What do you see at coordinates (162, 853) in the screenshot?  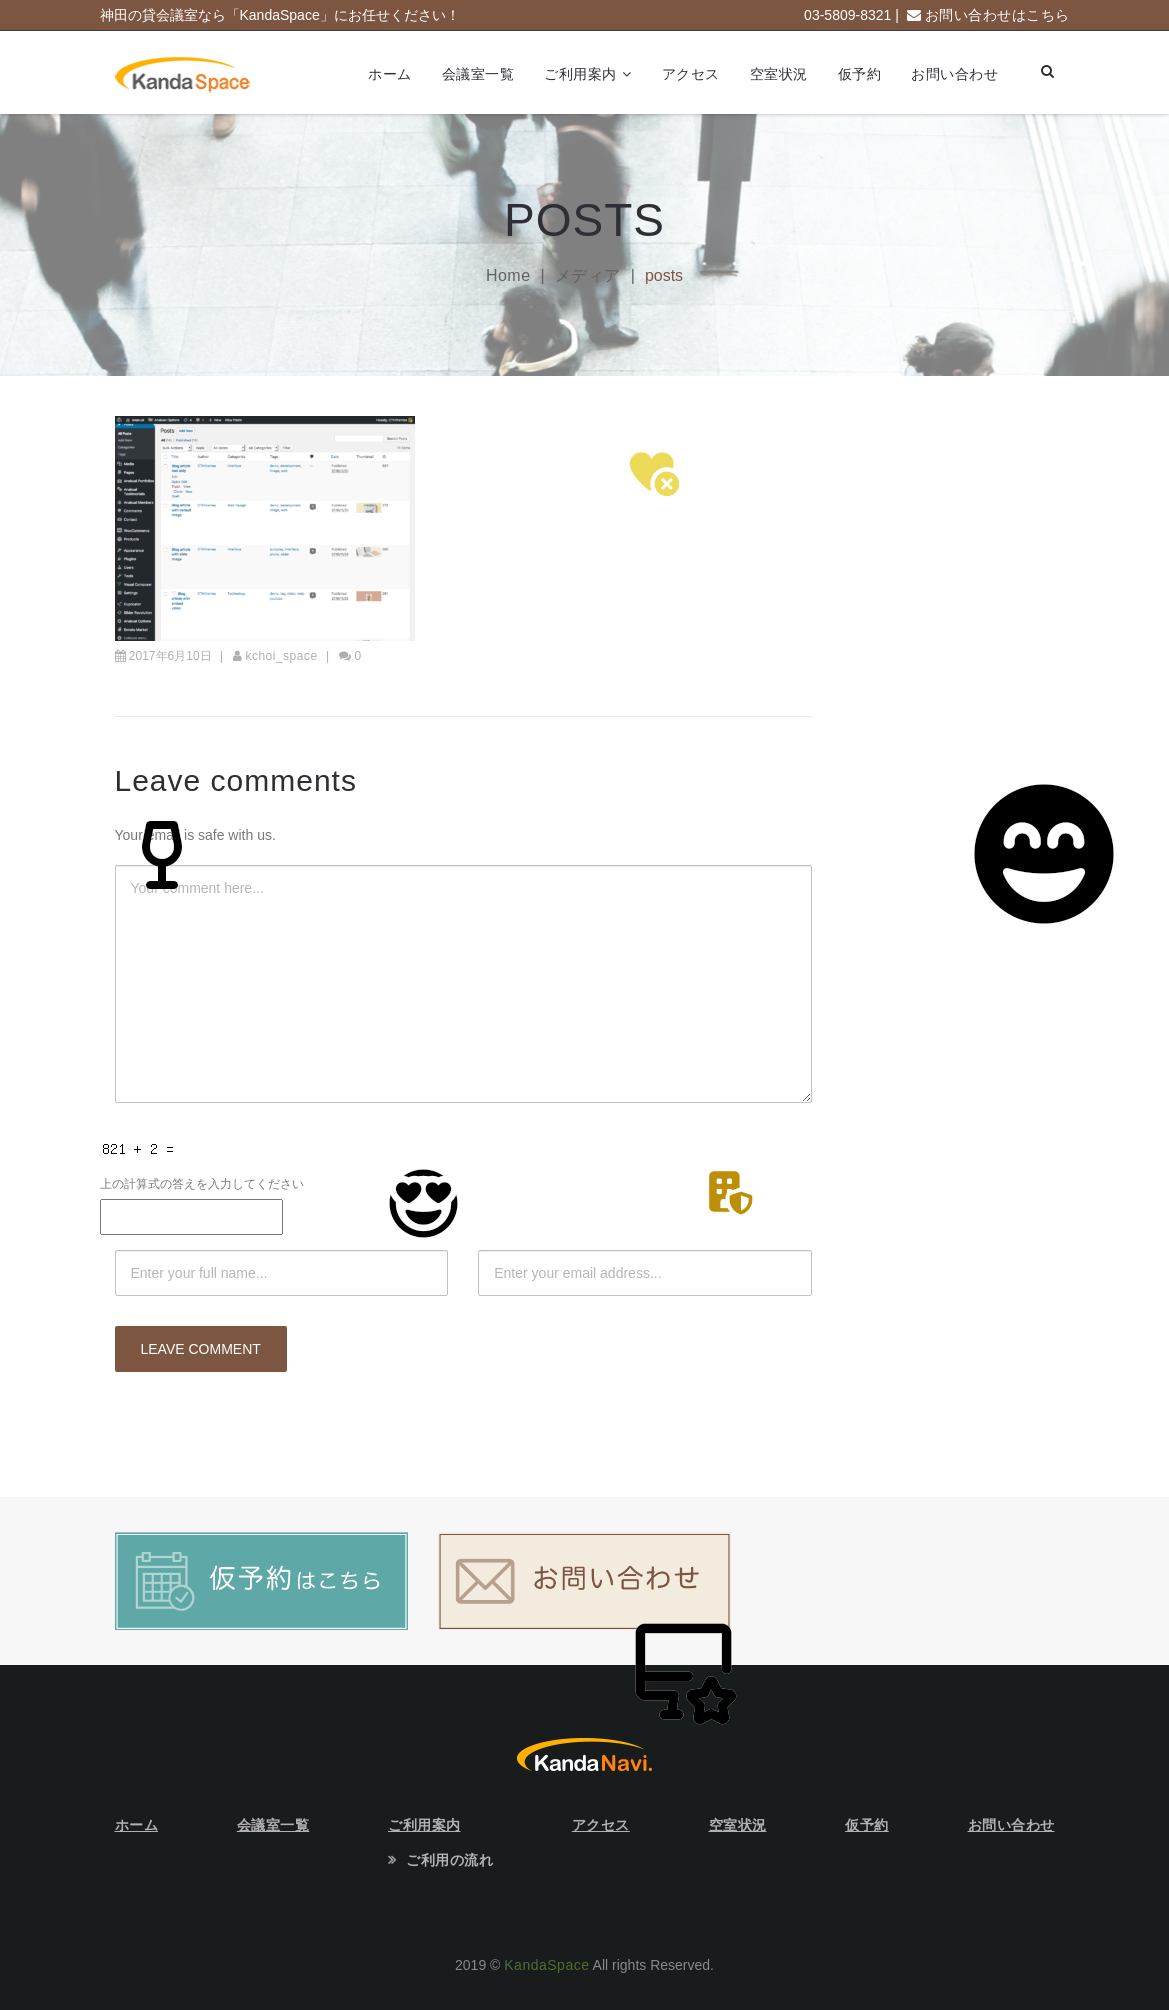 I see `browse wine or beverage options` at bounding box center [162, 853].